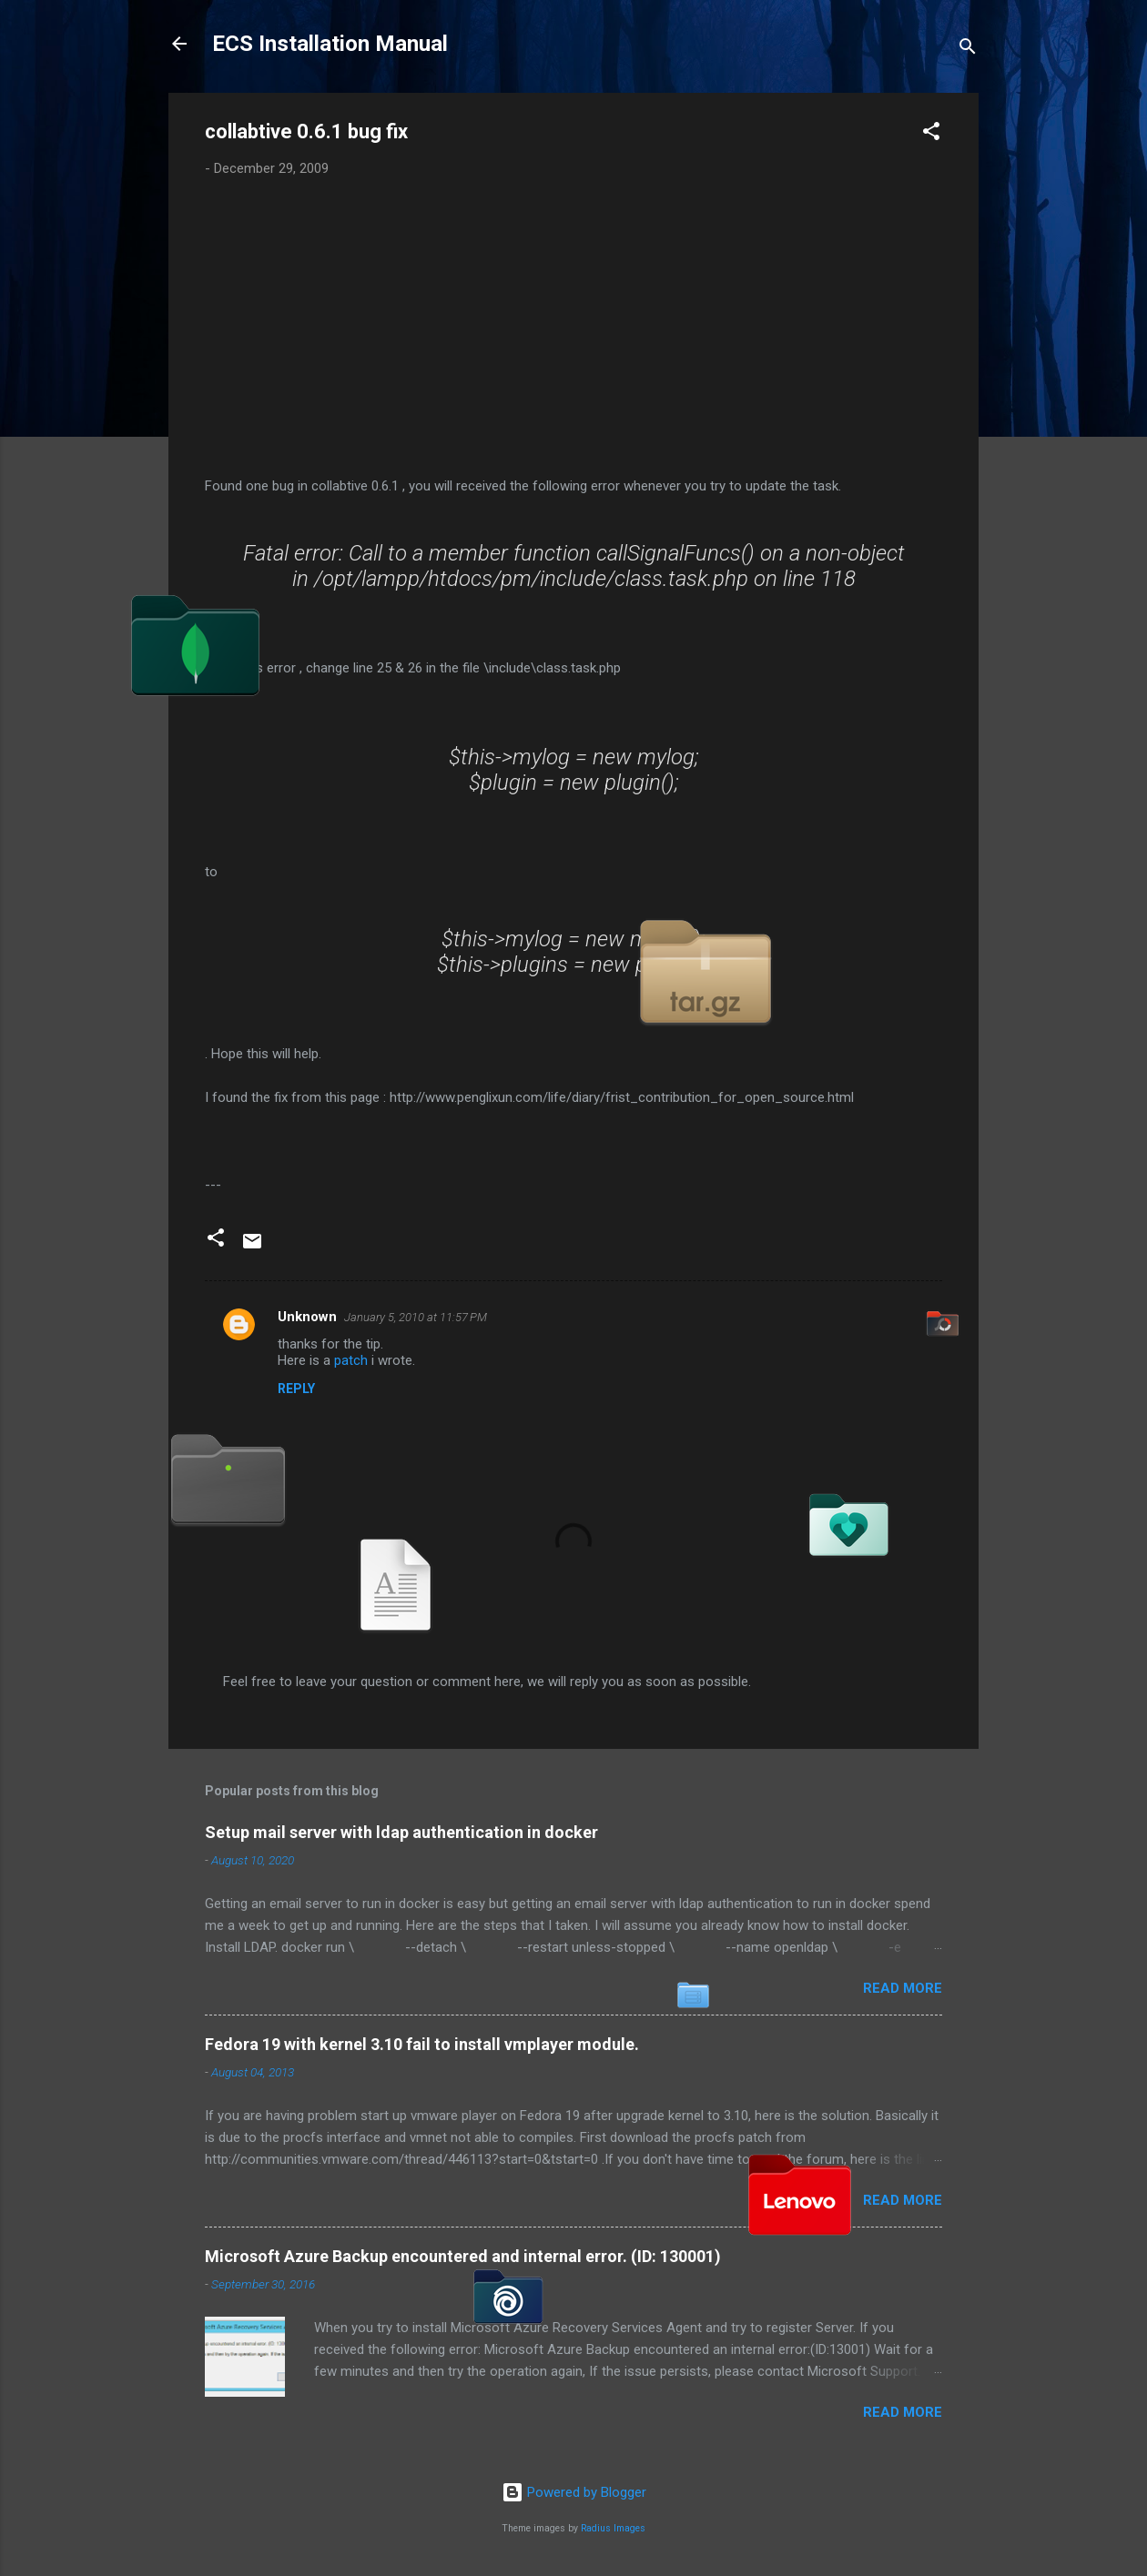  I want to click on open microsoft family safety folder, so click(848, 1527).